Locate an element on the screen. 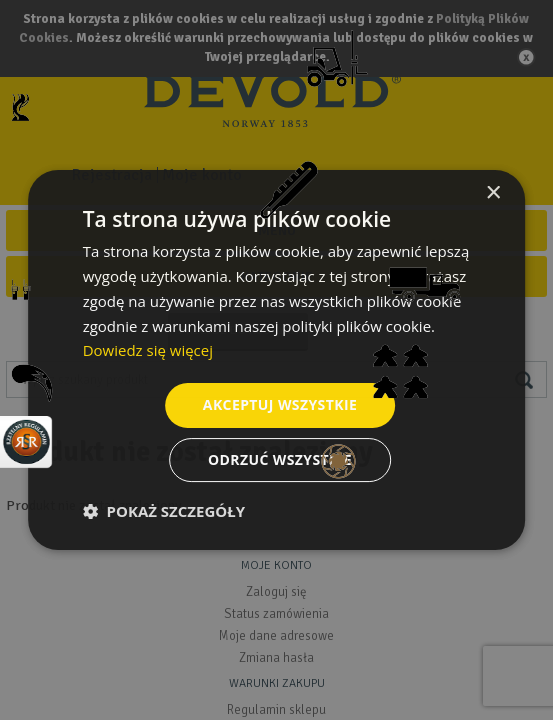 This screenshot has width=553, height=720. indicates a magic or mystical item in inventory is located at coordinates (19, 107).